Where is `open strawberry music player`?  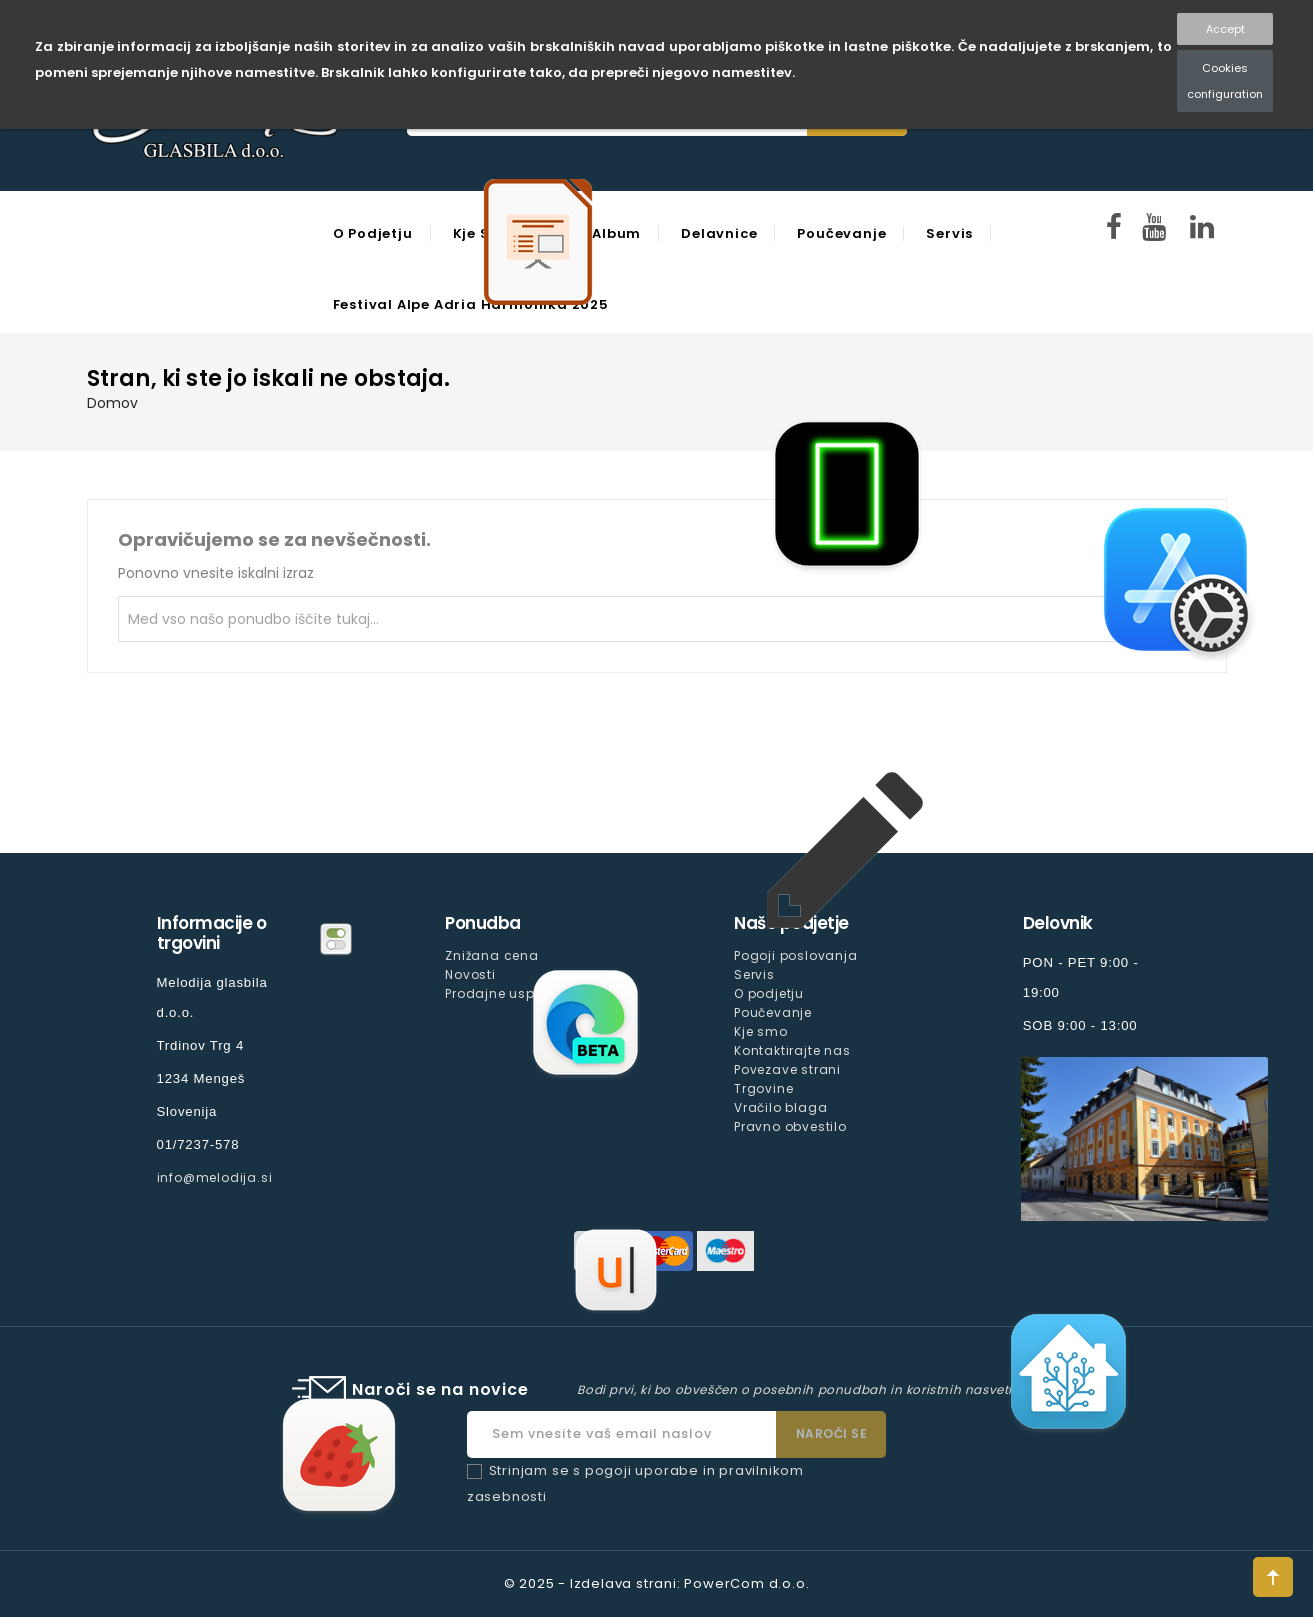 open strawberry music player is located at coordinates (339, 1455).